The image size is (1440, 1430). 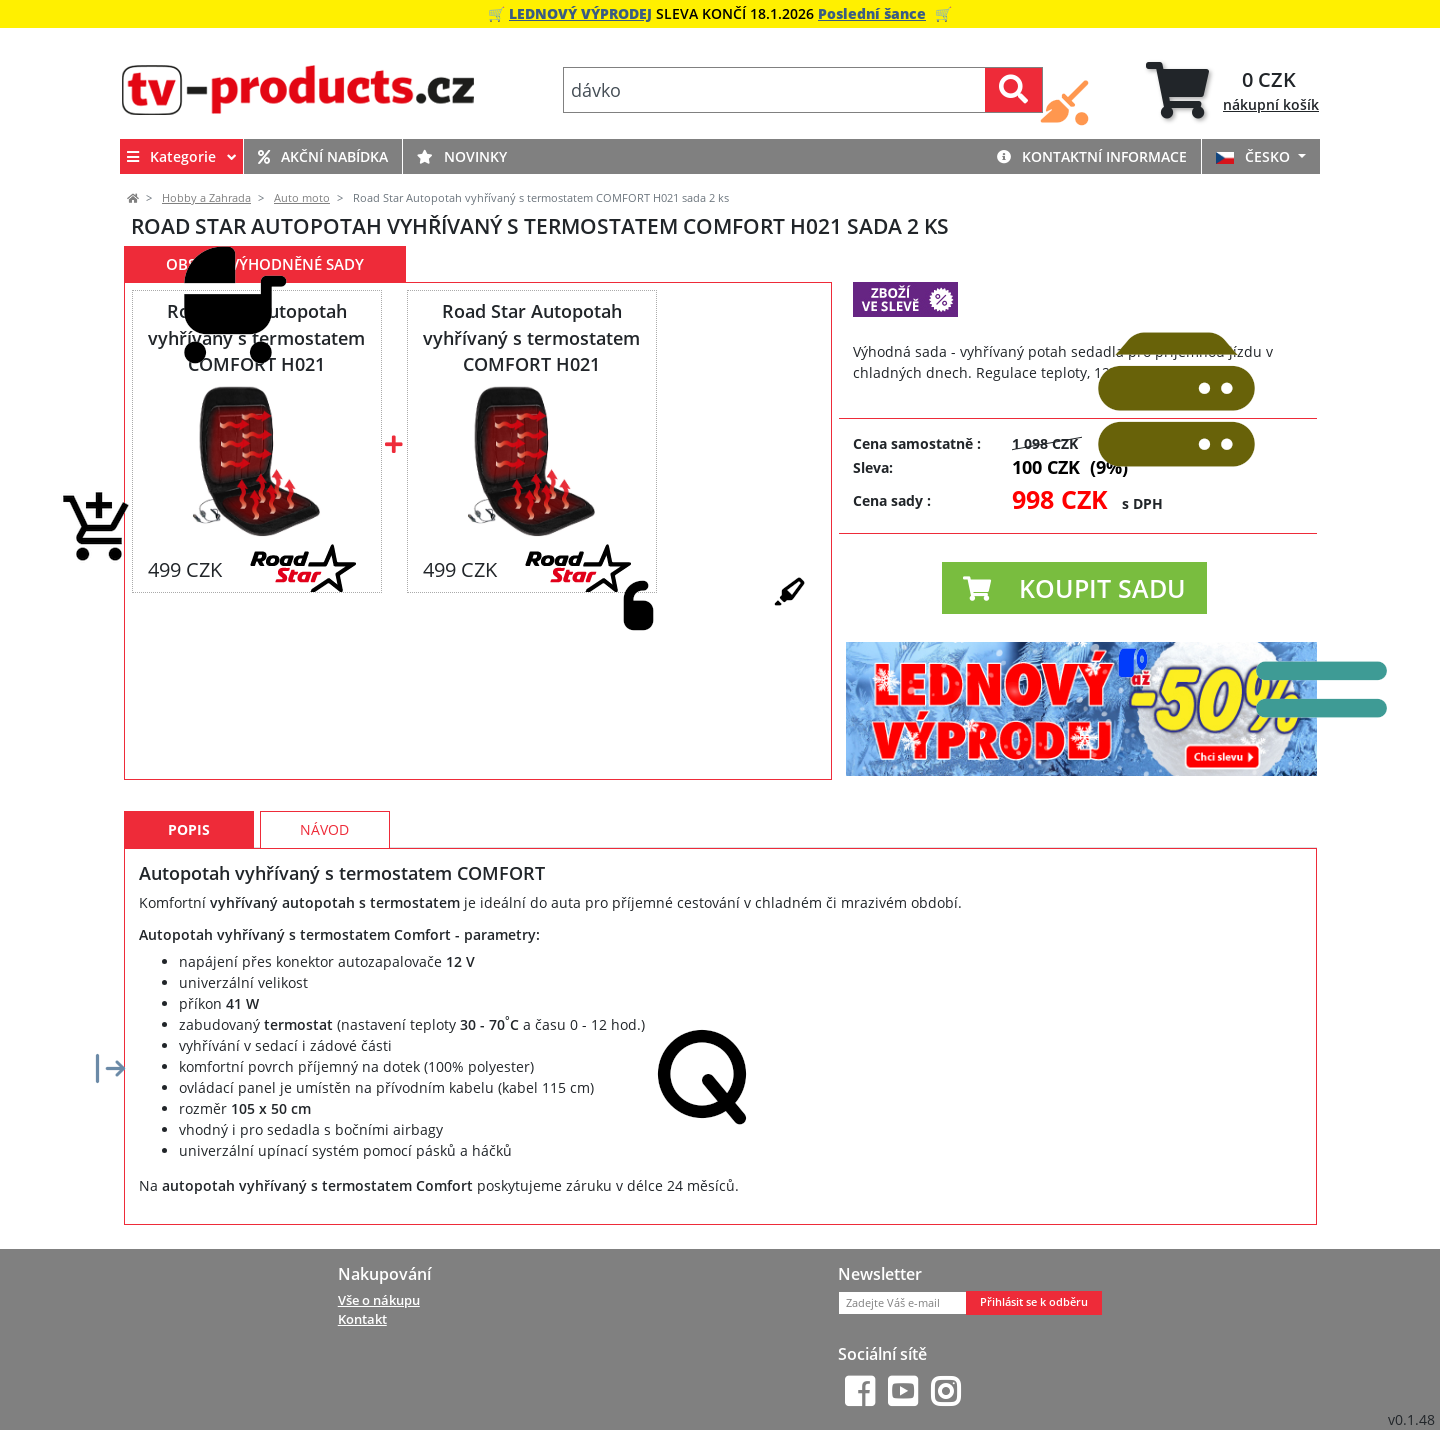 I want to click on represents the letter Q in text or labels, so click(x=702, y=1074).